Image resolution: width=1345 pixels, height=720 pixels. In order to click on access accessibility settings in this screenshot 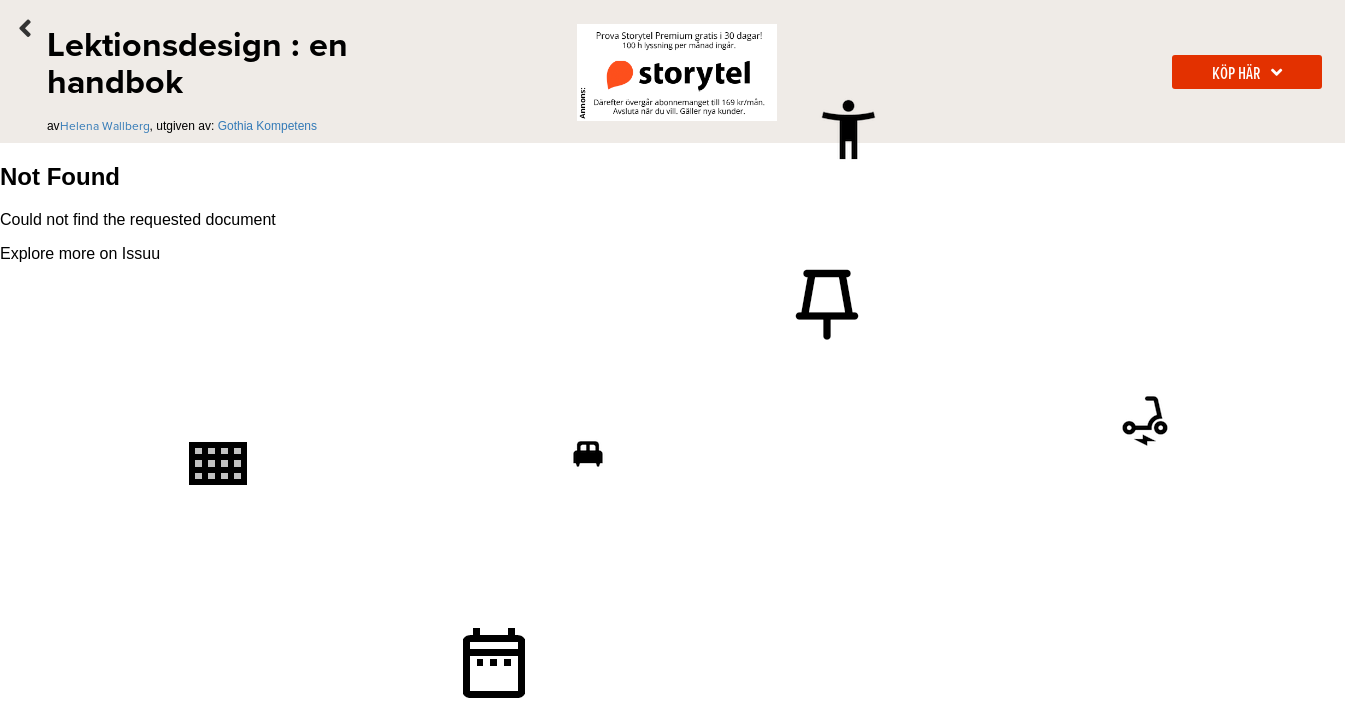, I will do `click(848, 129)`.